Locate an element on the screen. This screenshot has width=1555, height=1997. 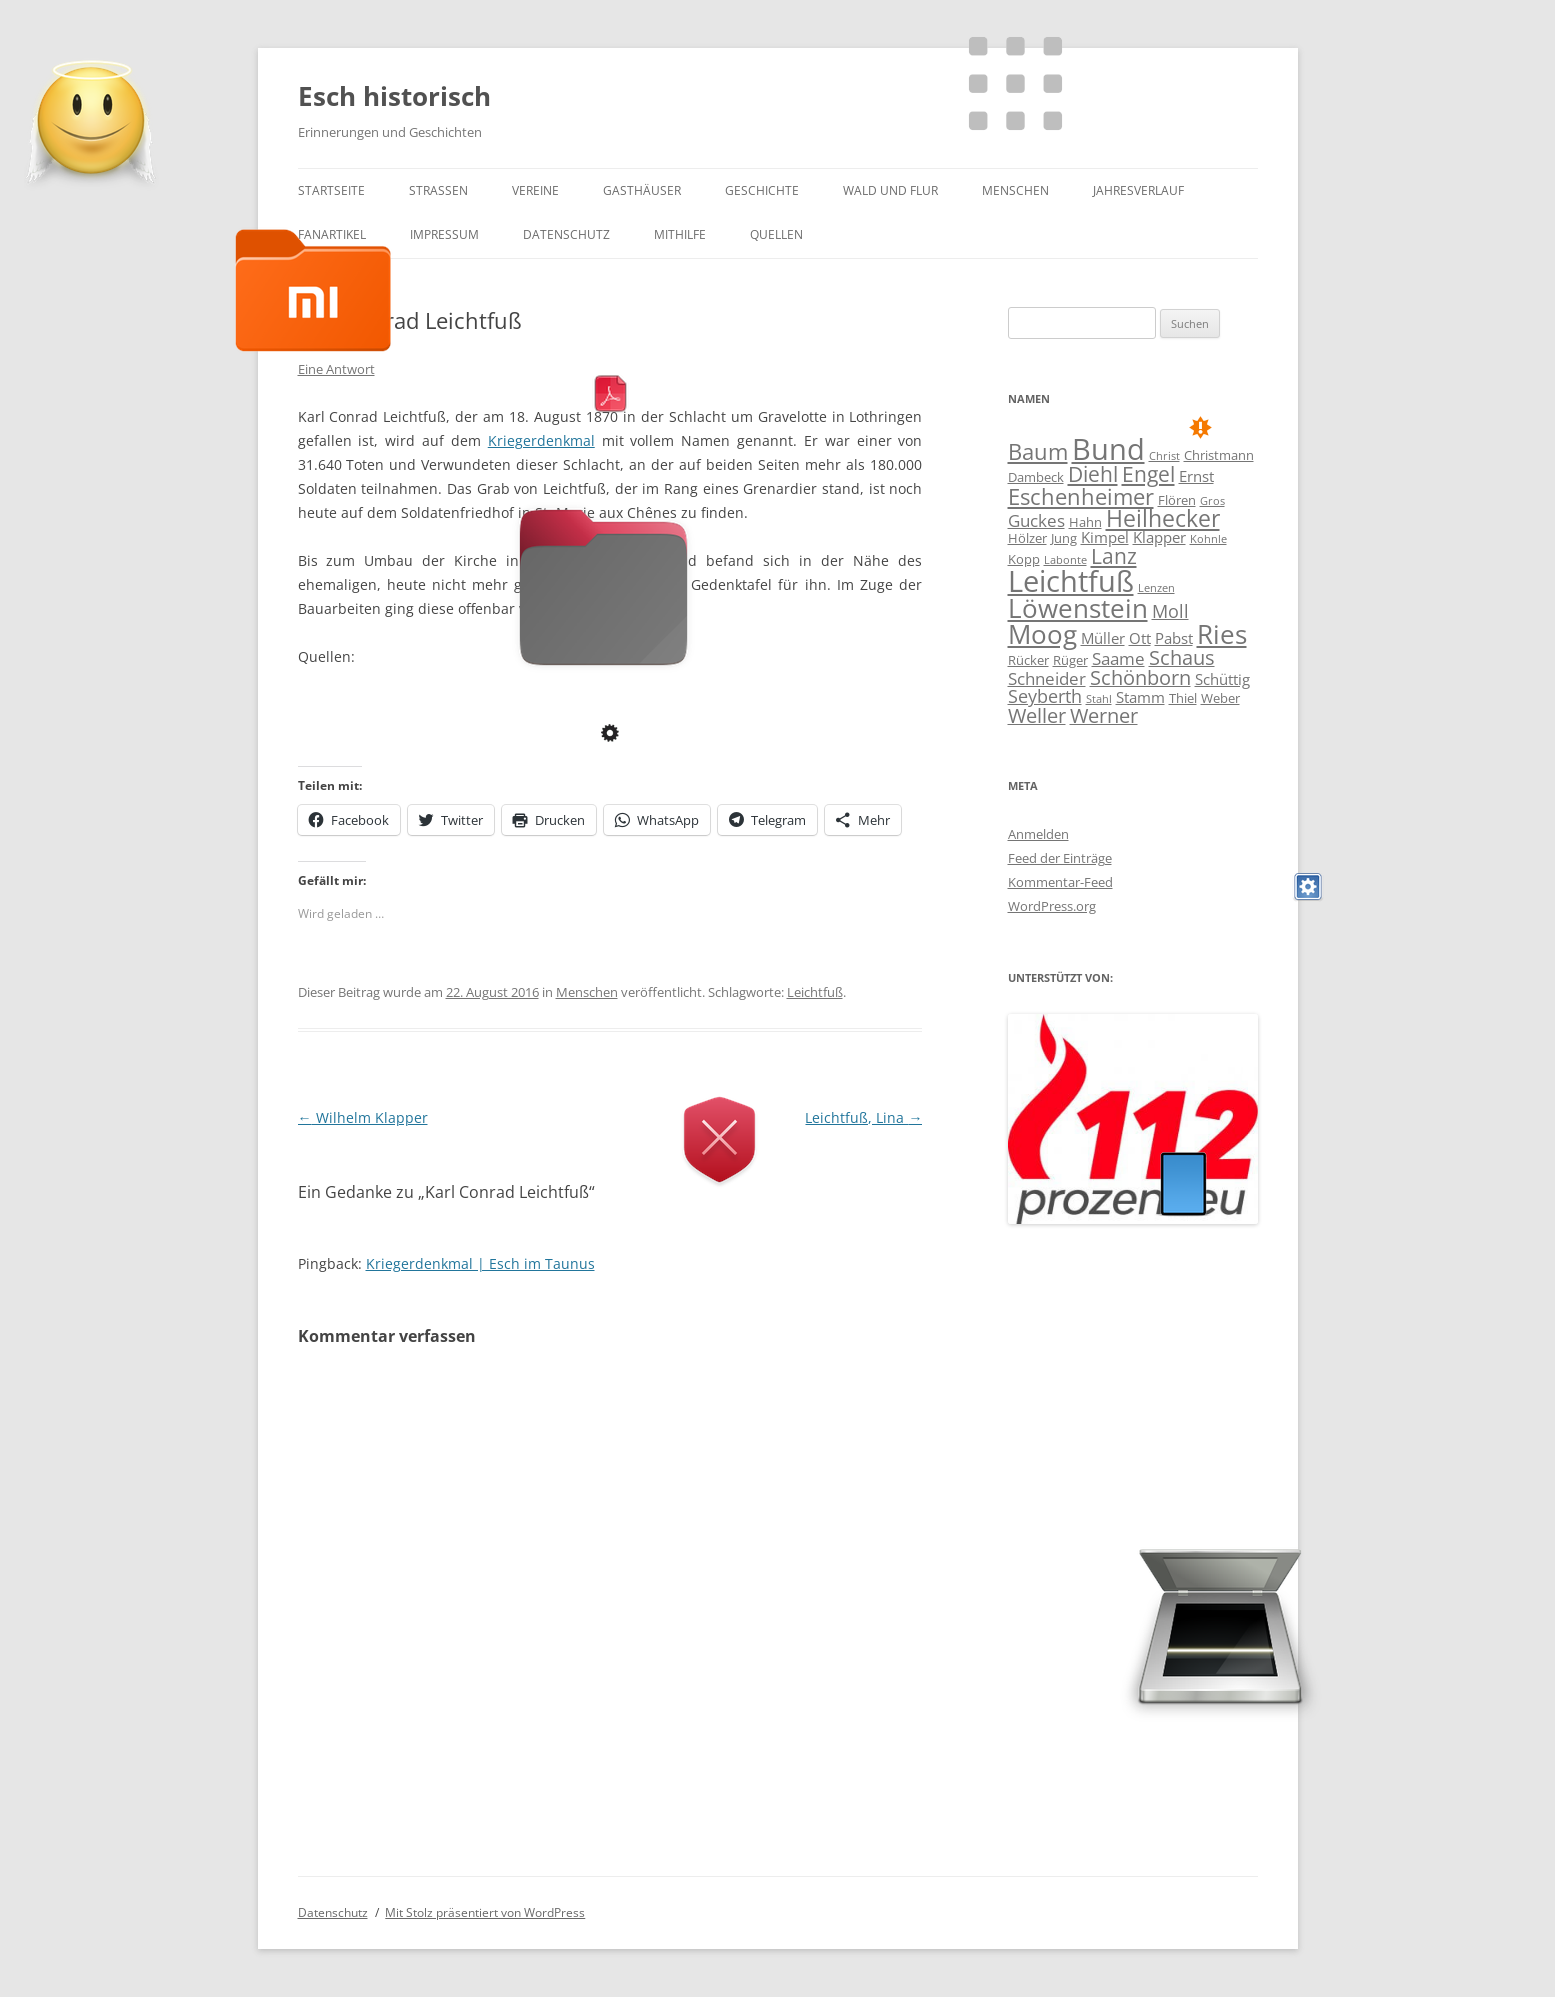
indicates low or weak security status is located at coordinates (719, 1142).